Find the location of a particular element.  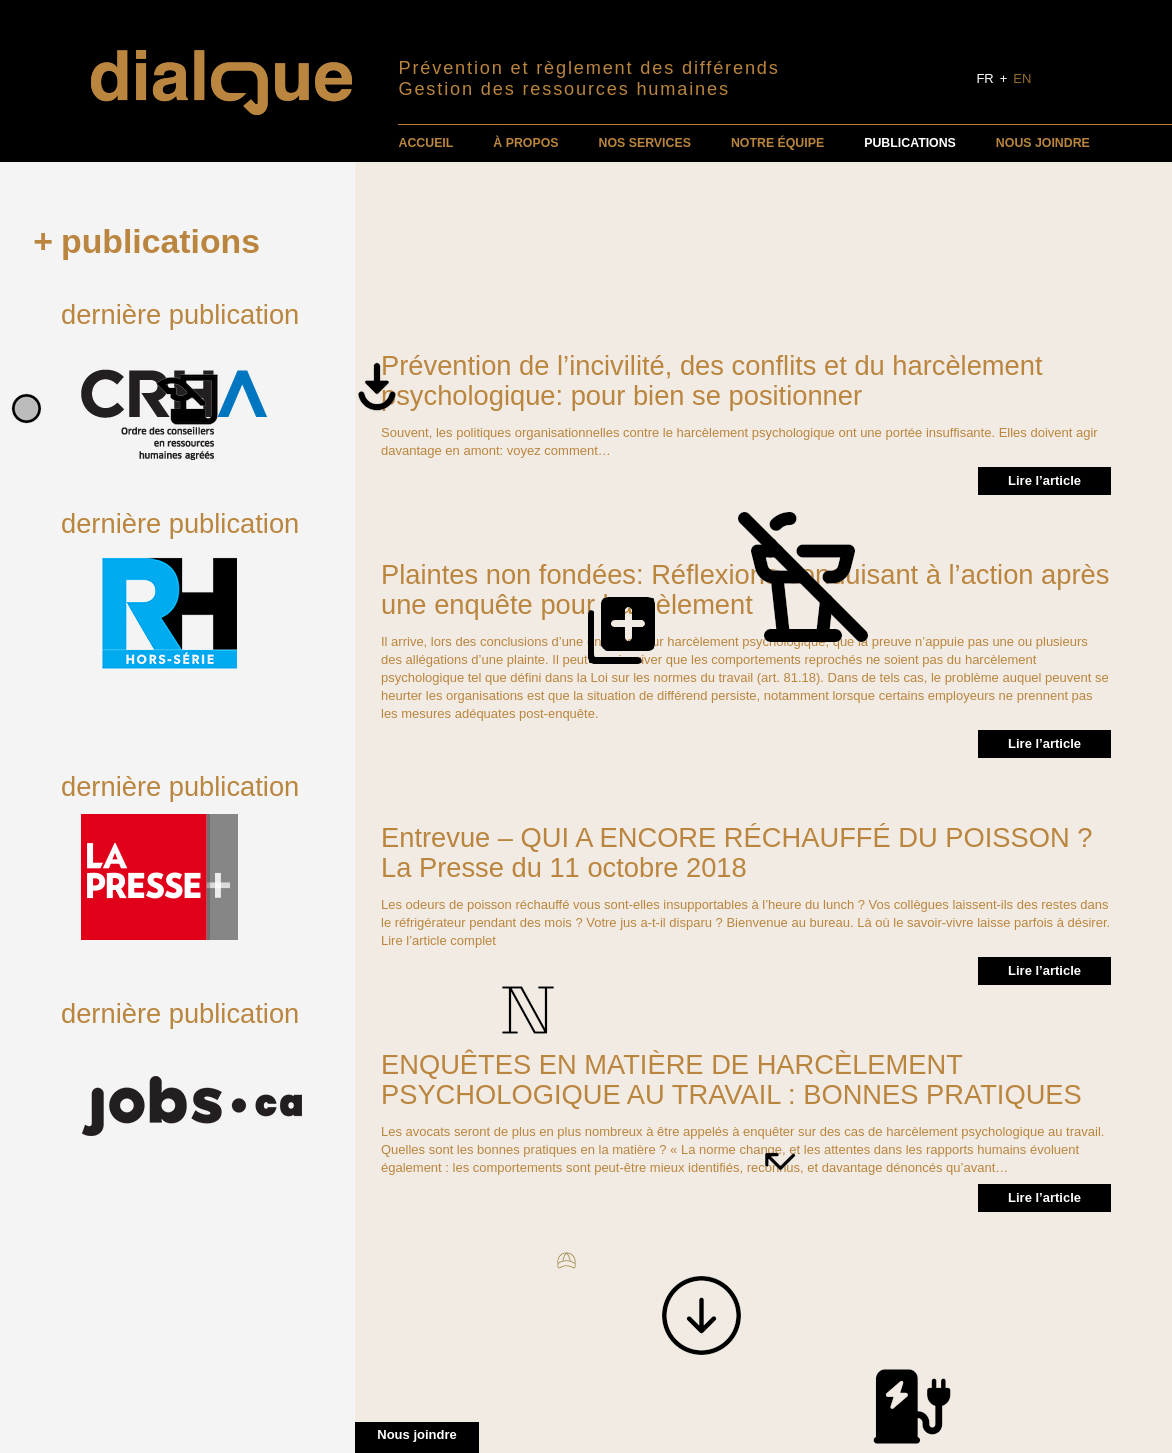

indicates a filled or selected state is located at coordinates (26, 408).